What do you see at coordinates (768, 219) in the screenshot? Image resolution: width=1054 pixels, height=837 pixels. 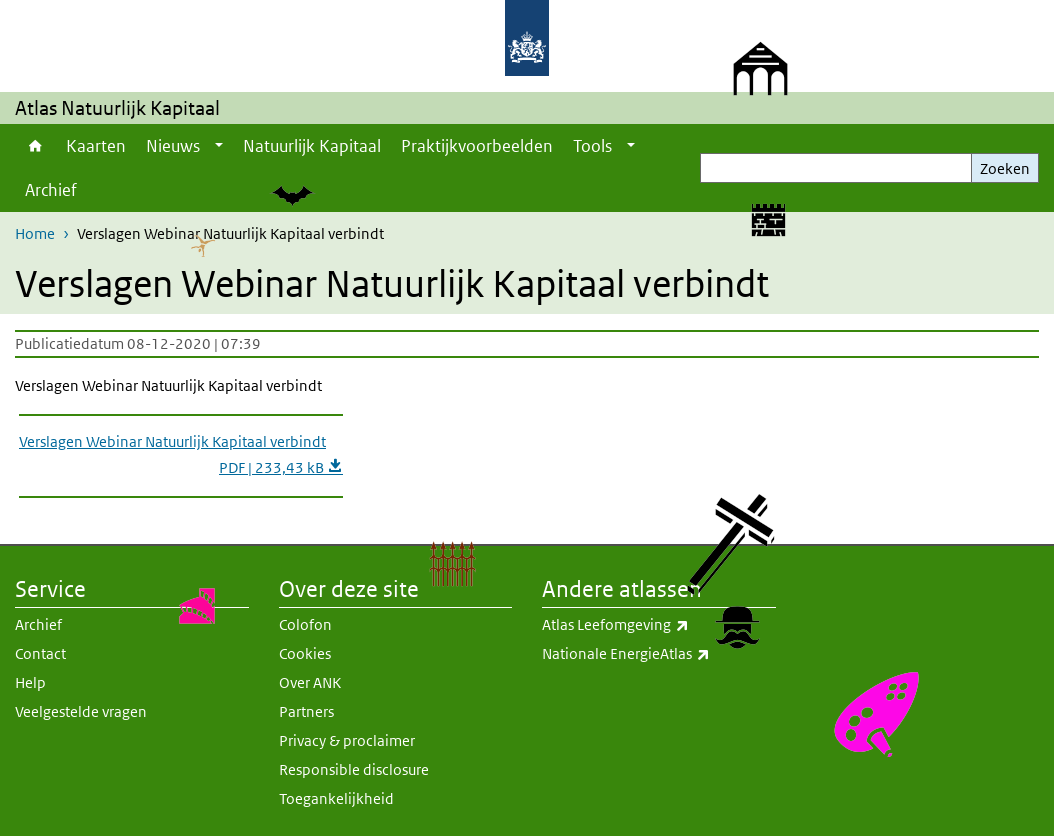 I see `build or upgrade defensive fortifications` at bounding box center [768, 219].